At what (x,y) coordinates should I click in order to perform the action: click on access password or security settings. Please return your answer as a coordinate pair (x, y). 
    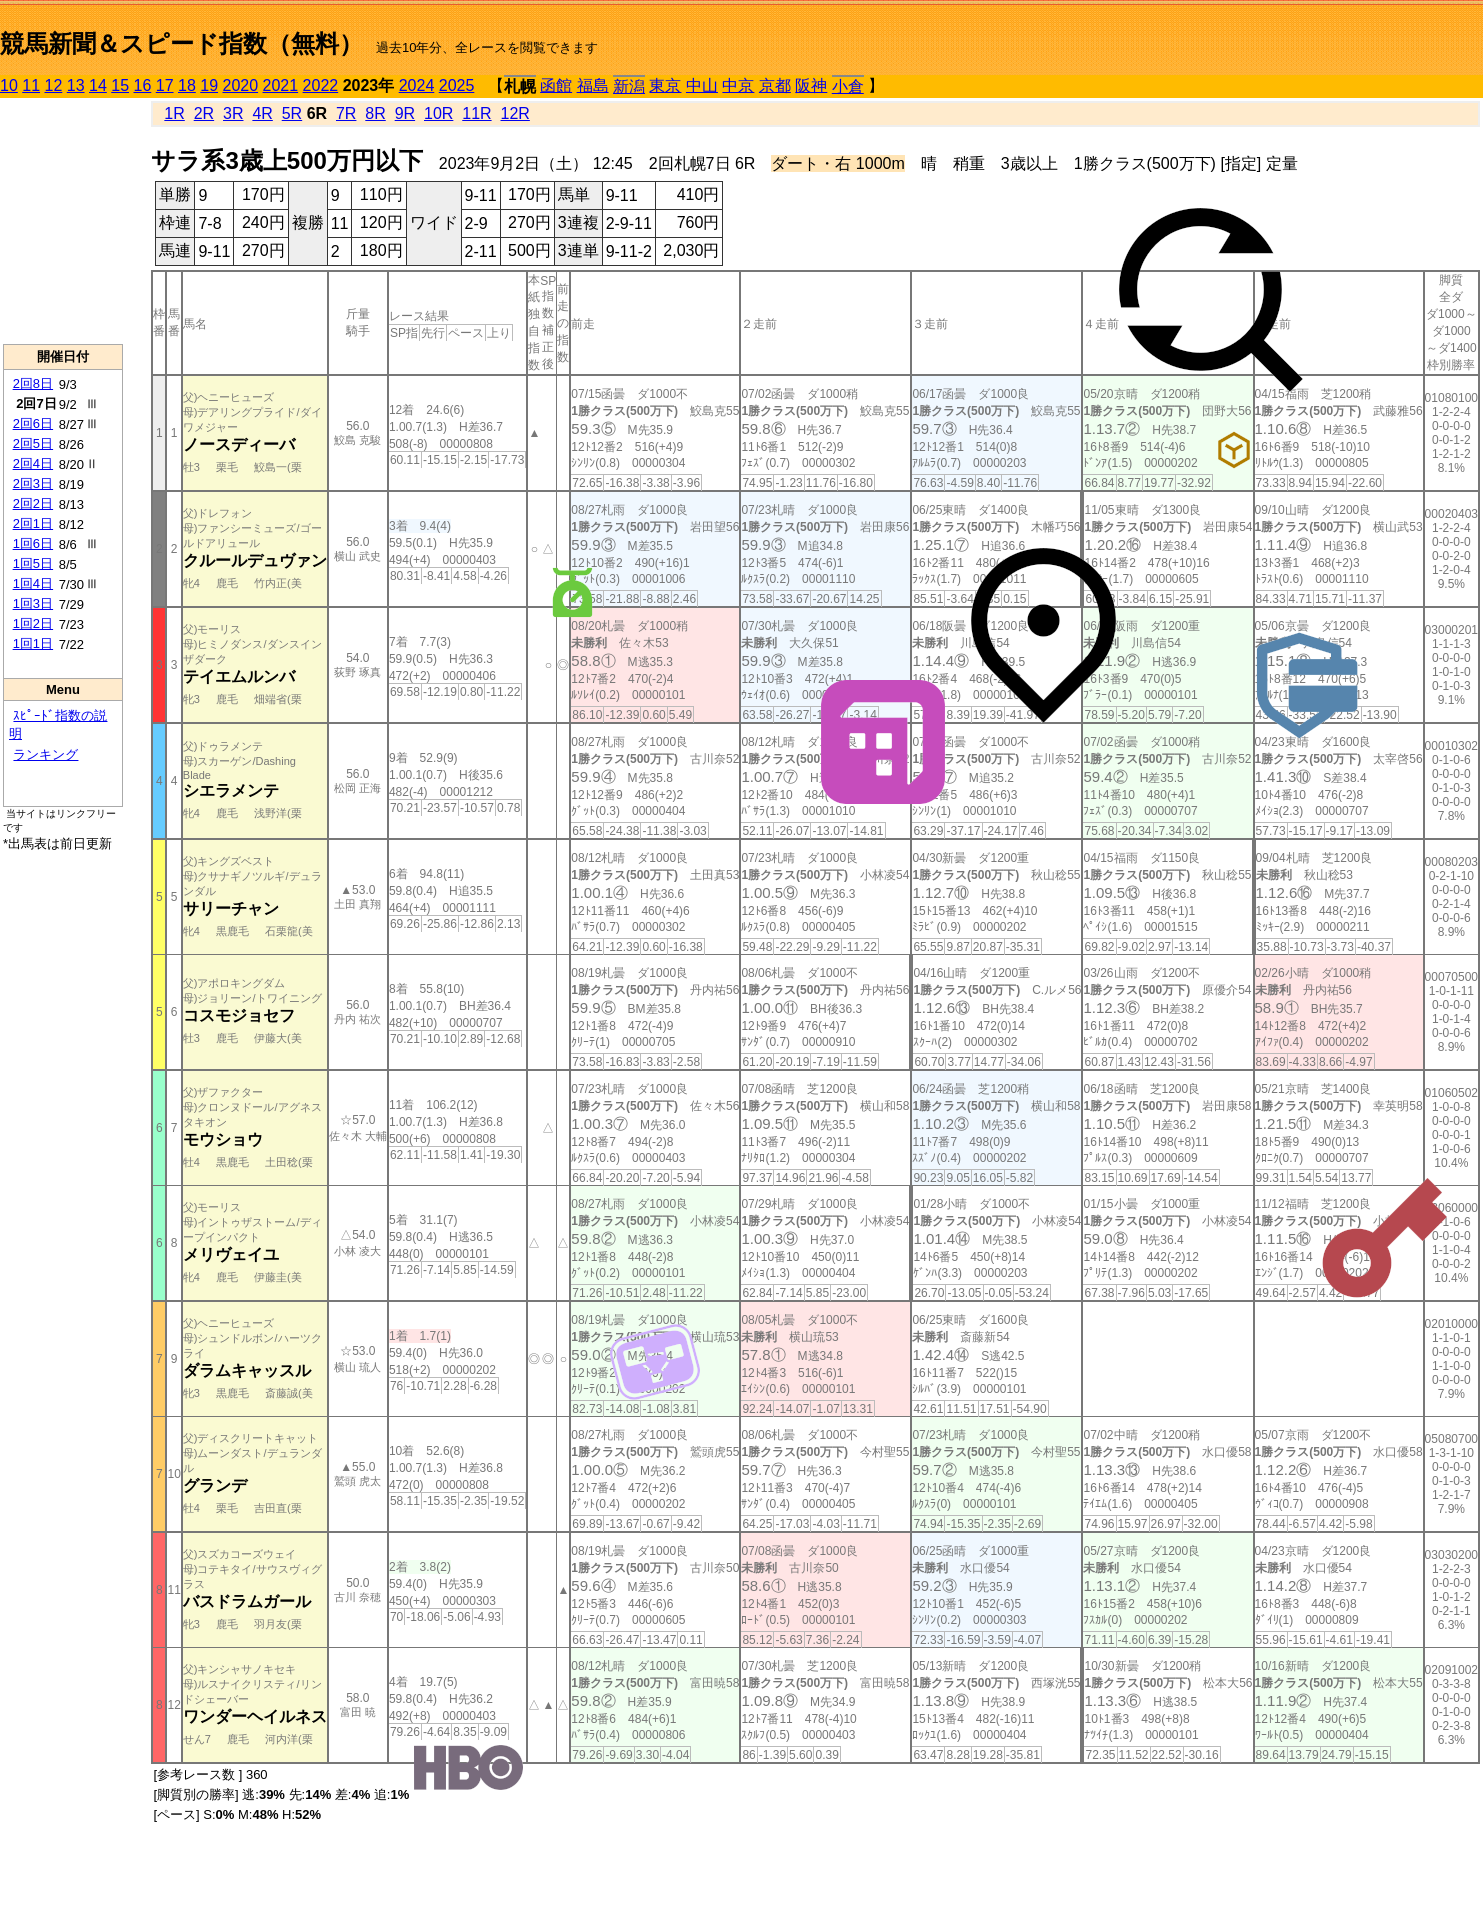
    Looking at the image, I should click on (1384, 1235).